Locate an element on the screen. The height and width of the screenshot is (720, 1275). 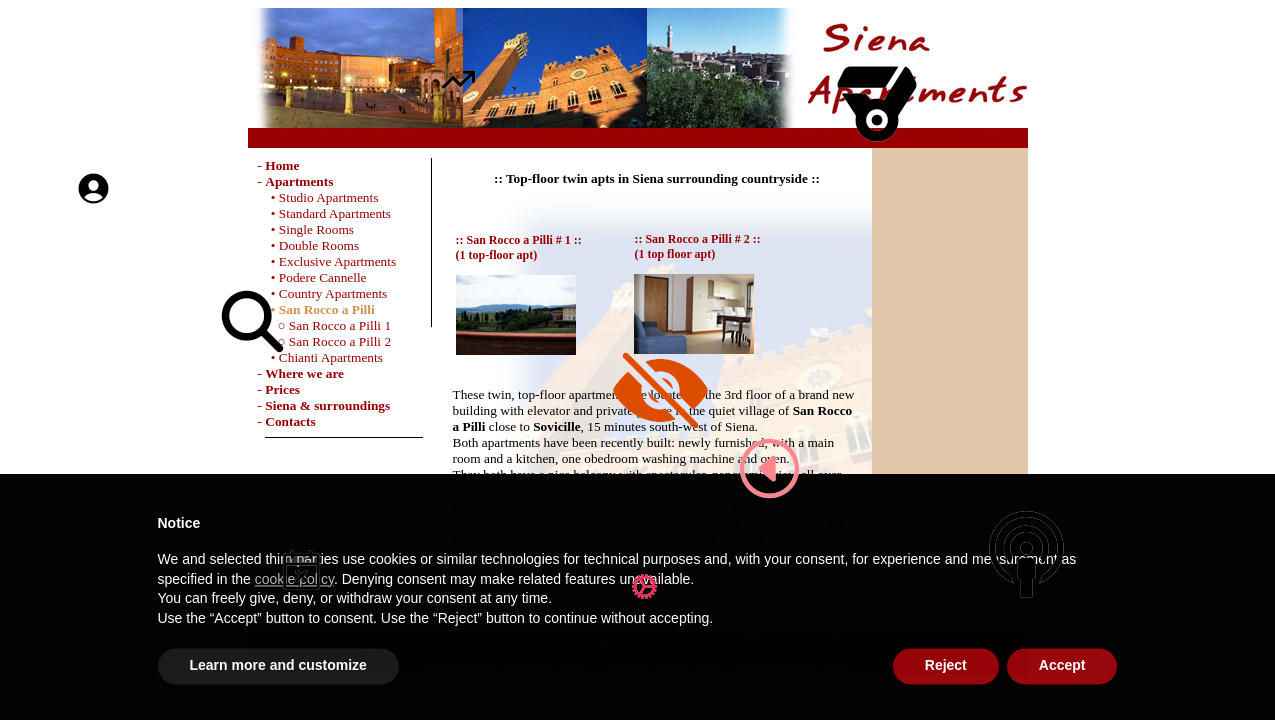
go back to the previous screen is located at coordinates (769, 468).